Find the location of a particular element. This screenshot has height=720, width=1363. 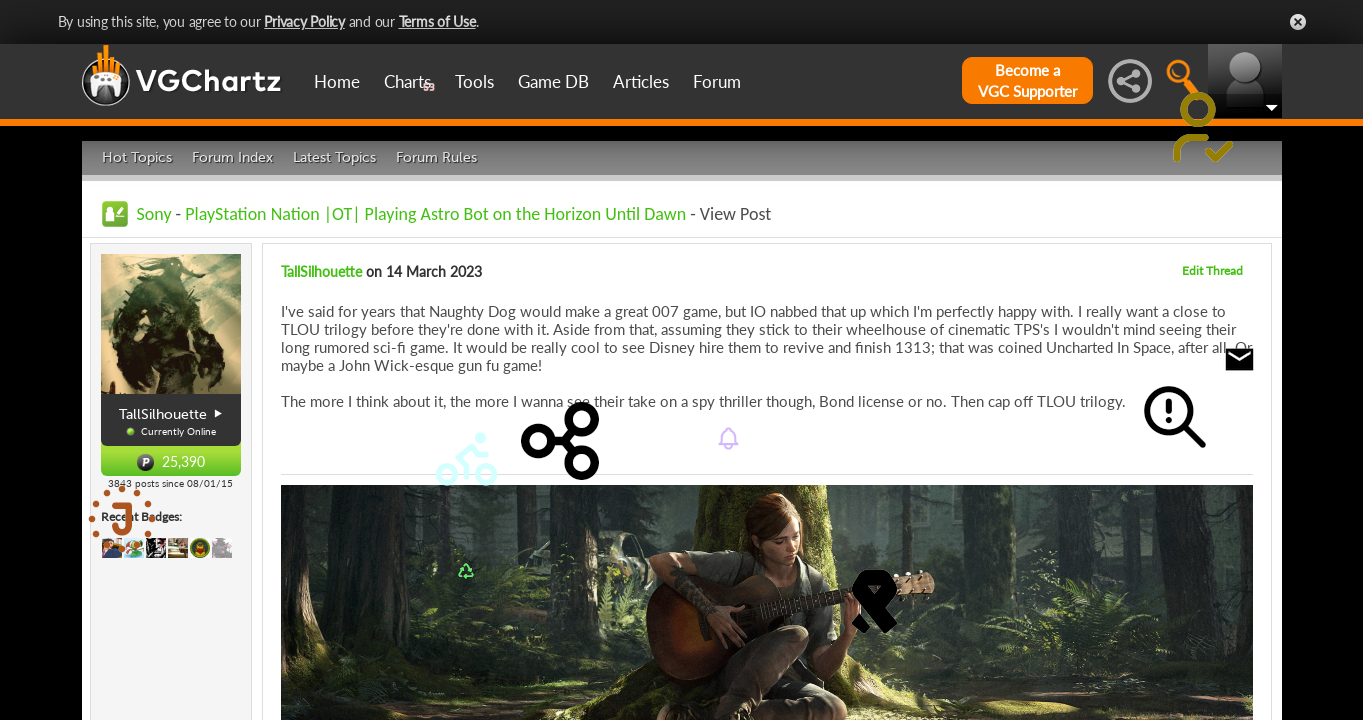

displays the number 53 as a label or counter is located at coordinates (429, 87).